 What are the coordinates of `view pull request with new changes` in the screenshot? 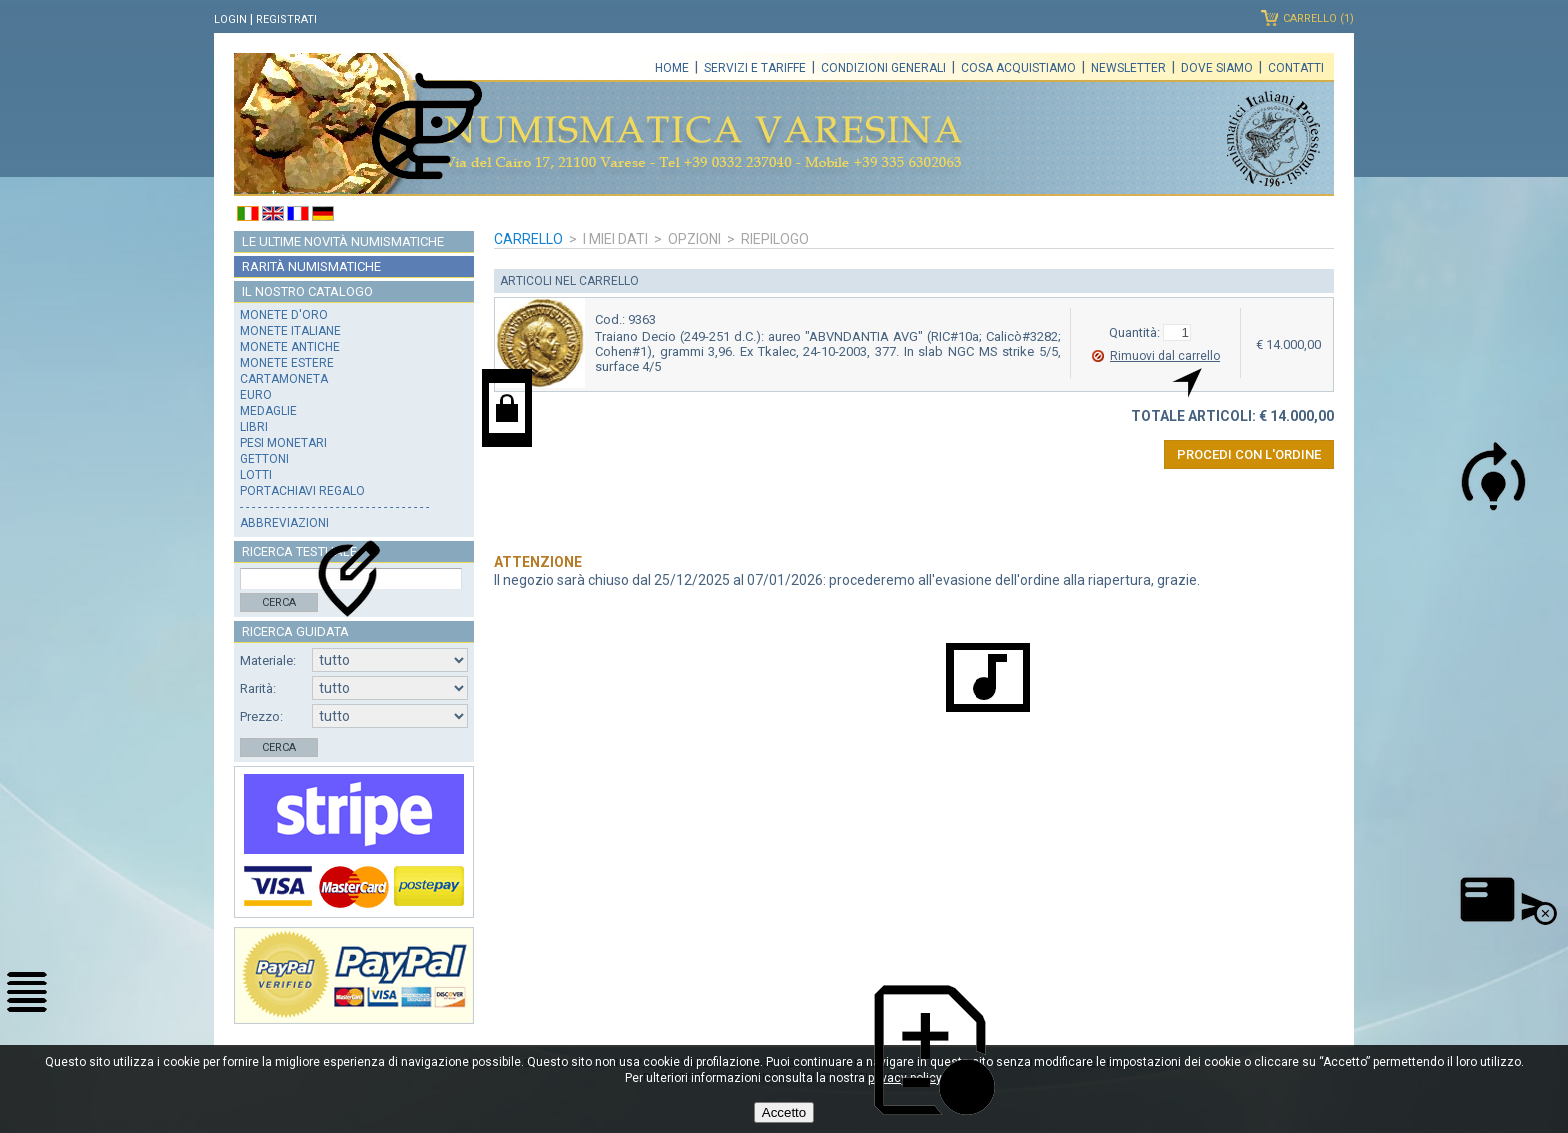 It's located at (930, 1050).